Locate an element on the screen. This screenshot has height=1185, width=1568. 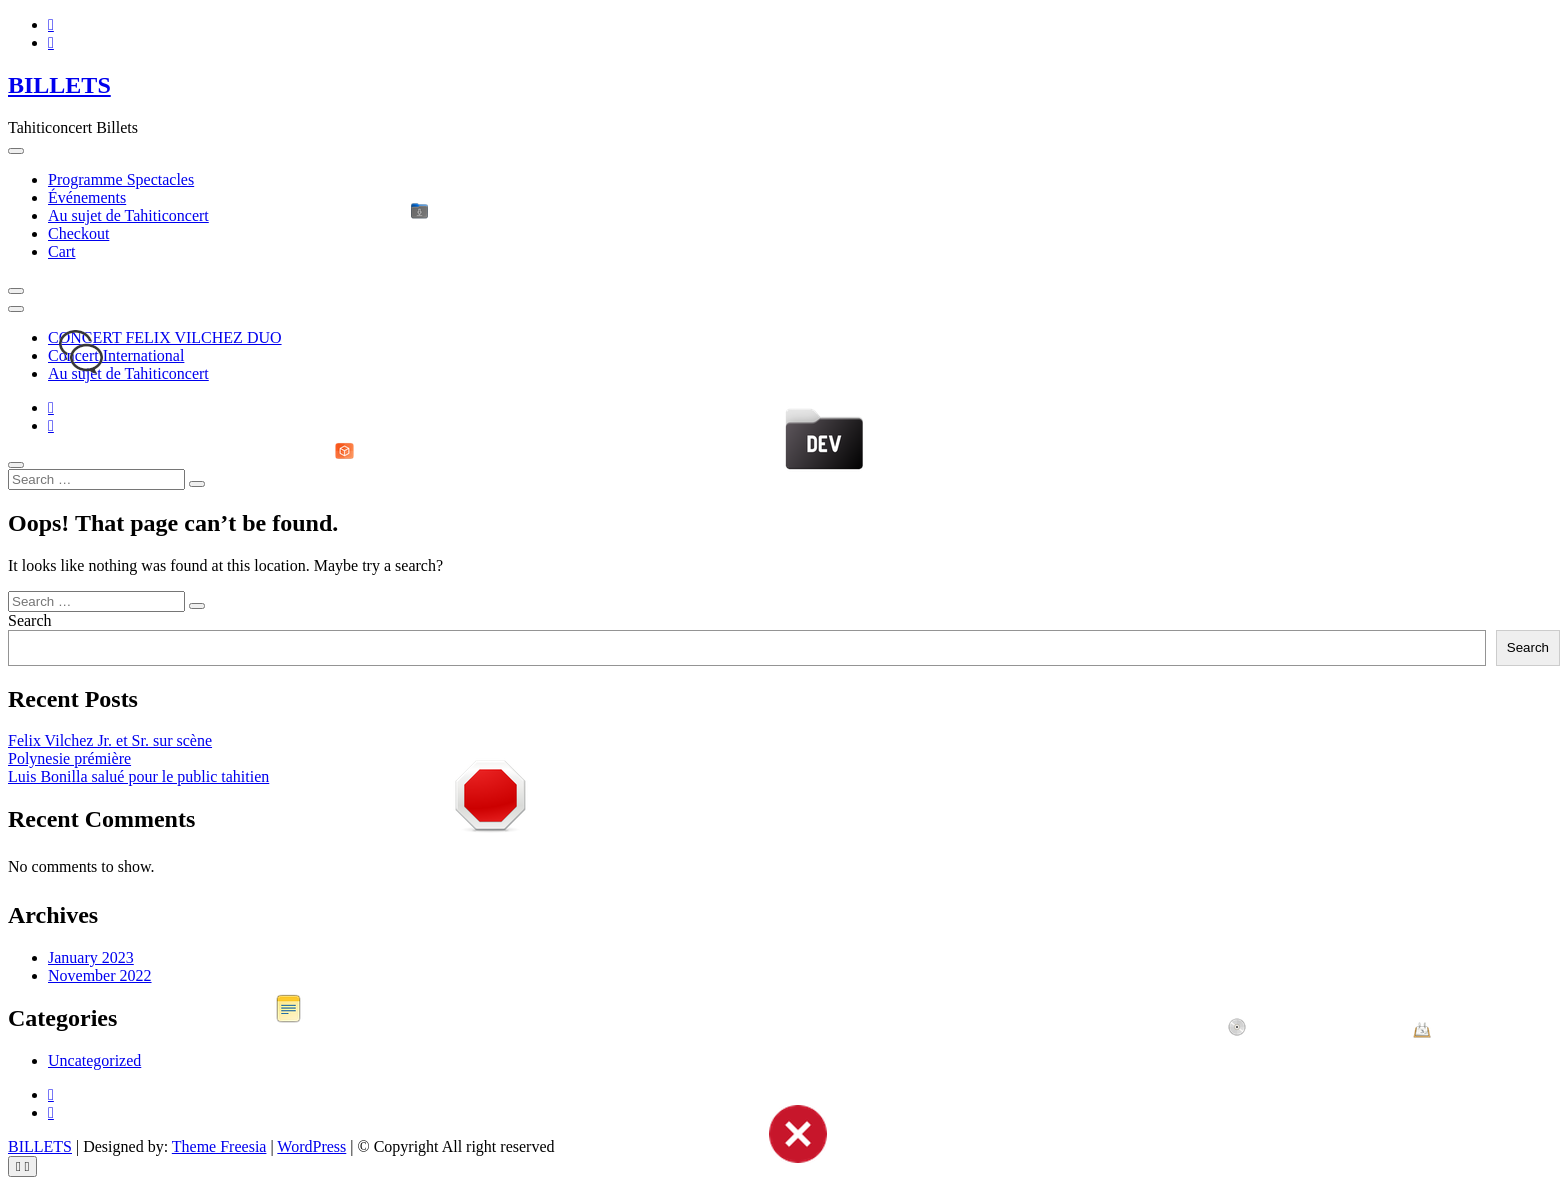
stop a running process or task is located at coordinates (490, 795).